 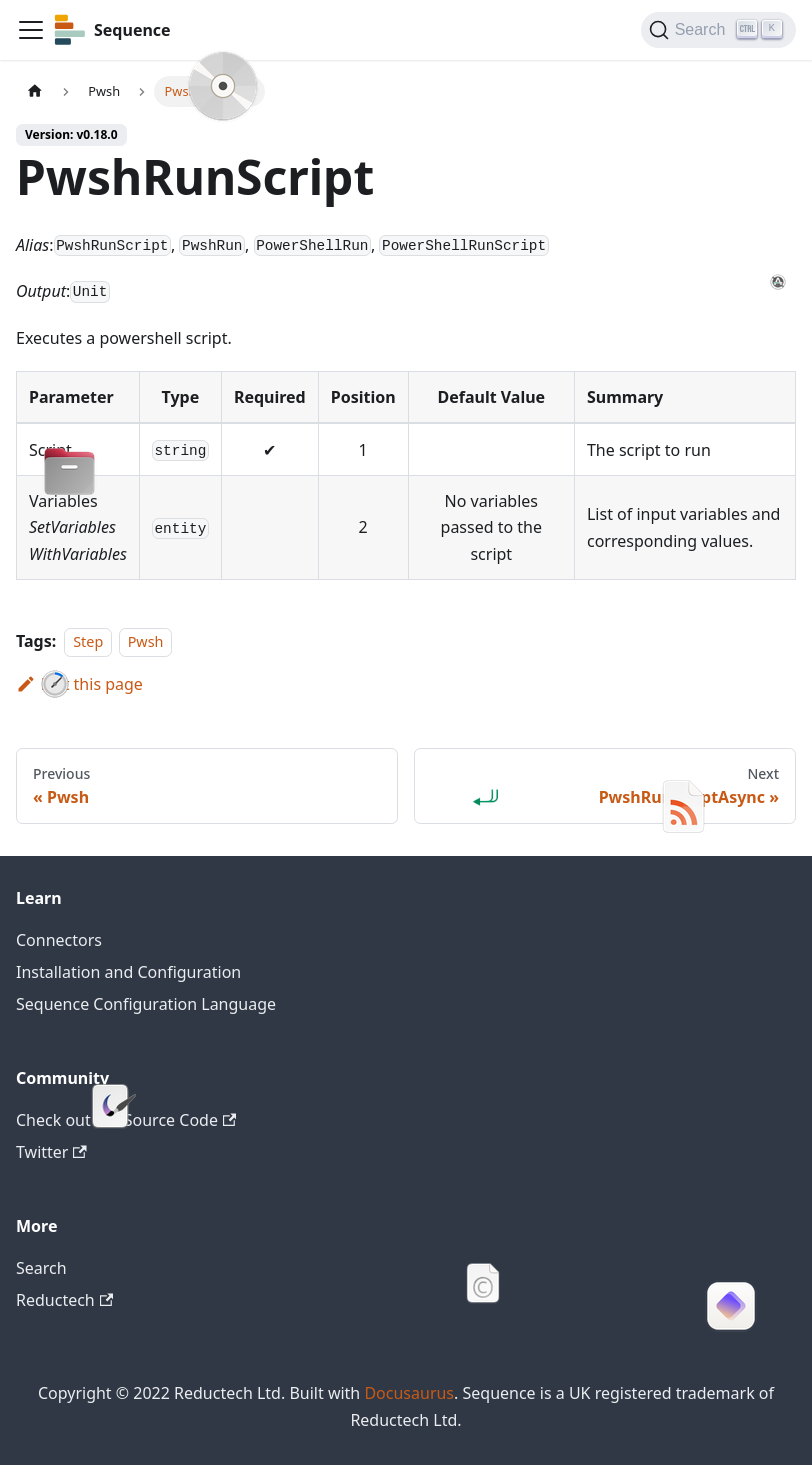 What do you see at coordinates (485, 796) in the screenshot?
I see `reply to all recipients of an email` at bounding box center [485, 796].